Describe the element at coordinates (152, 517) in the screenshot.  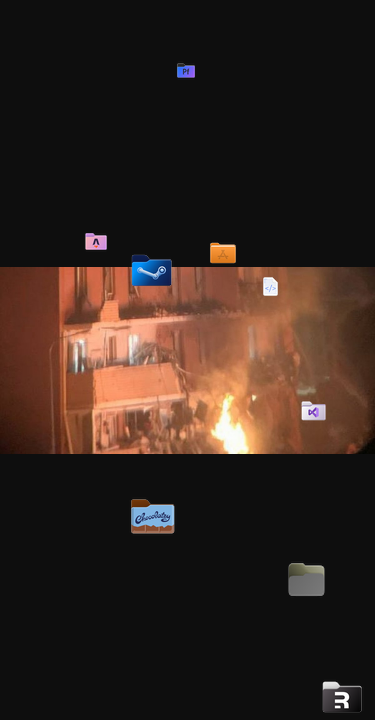
I see `folder containing chocolatey package manager files` at that location.